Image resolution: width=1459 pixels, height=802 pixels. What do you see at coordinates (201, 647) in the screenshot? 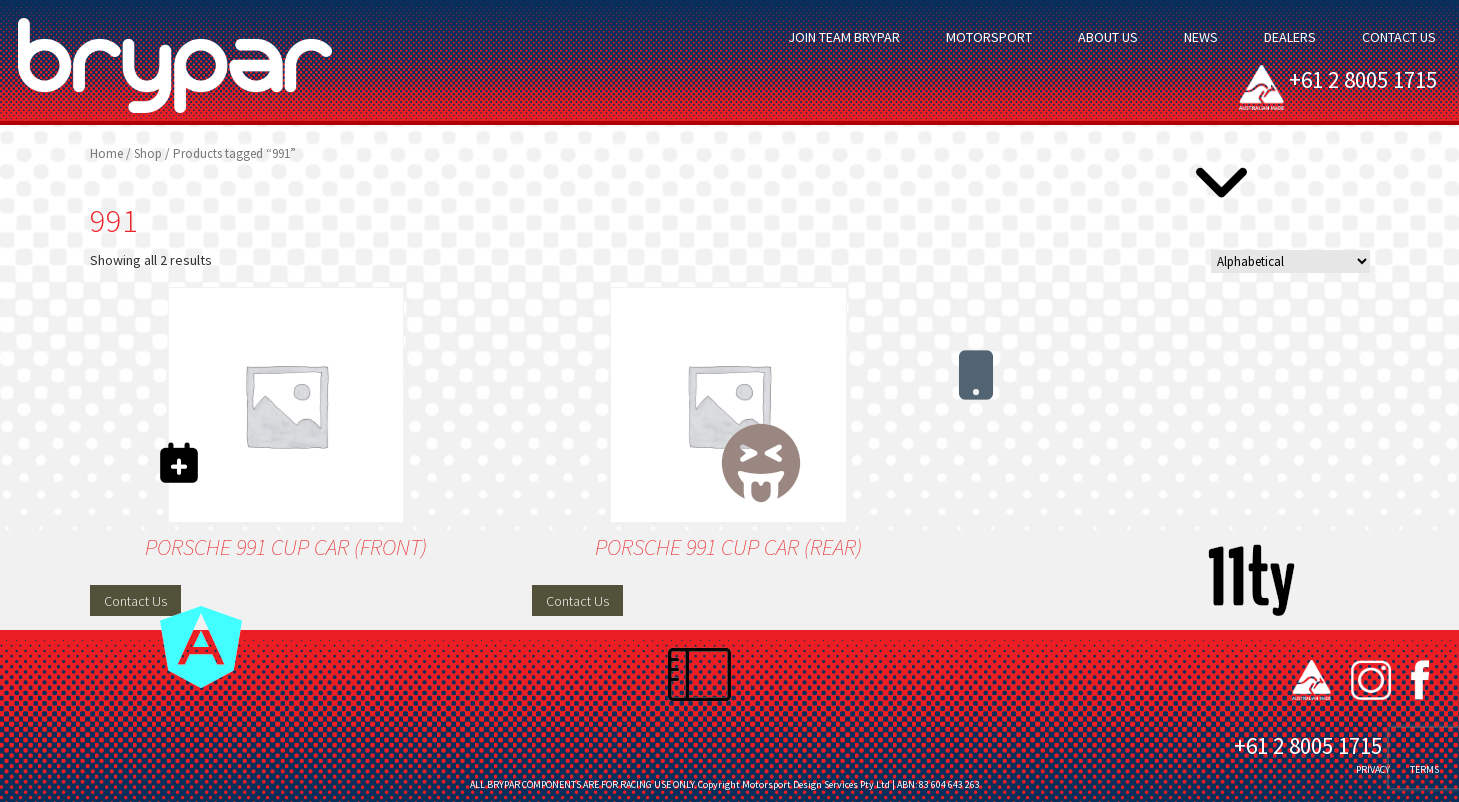
I see `angular framework logo` at bounding box center [201, 647].